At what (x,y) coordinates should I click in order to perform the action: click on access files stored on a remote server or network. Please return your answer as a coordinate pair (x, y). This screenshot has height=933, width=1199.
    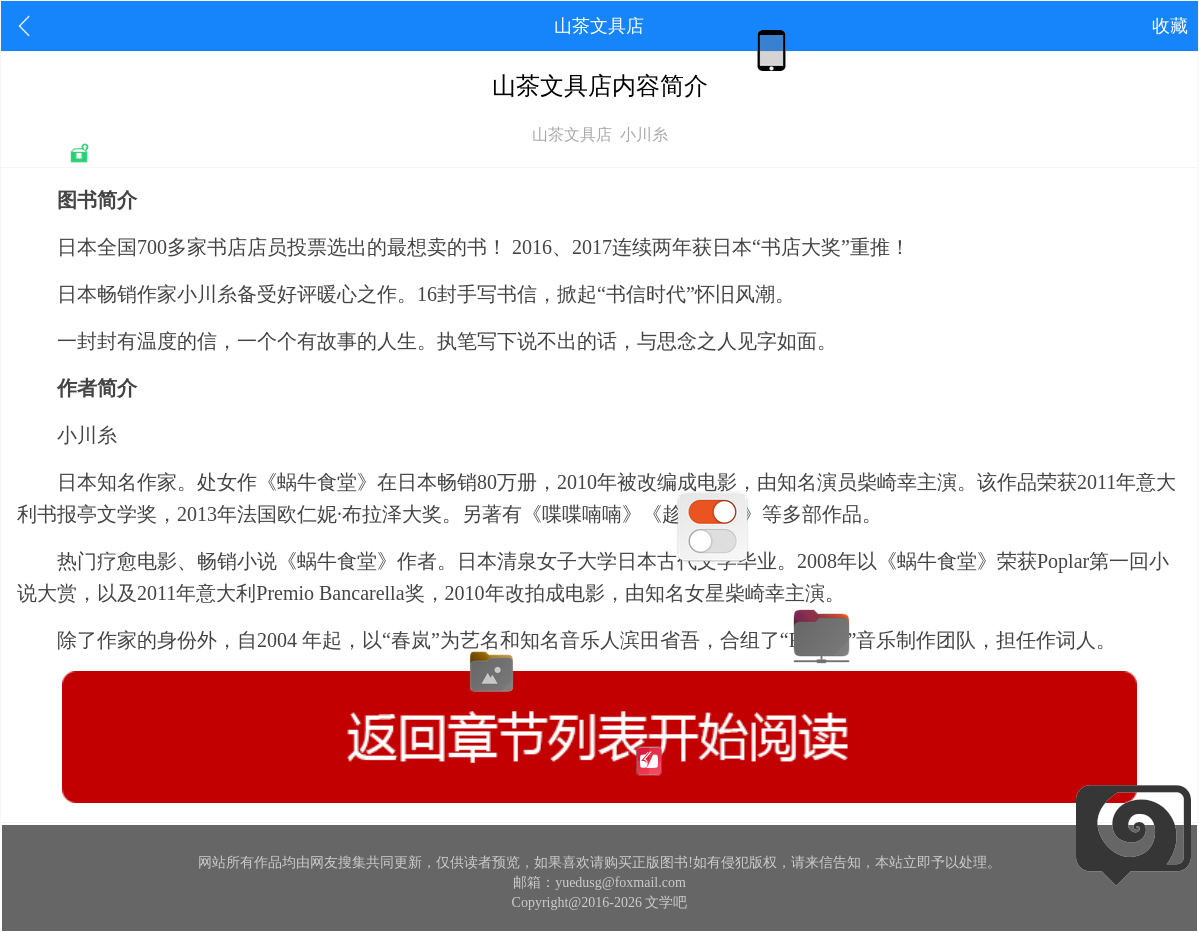
    Looking at the image, I should click on (821, 635).